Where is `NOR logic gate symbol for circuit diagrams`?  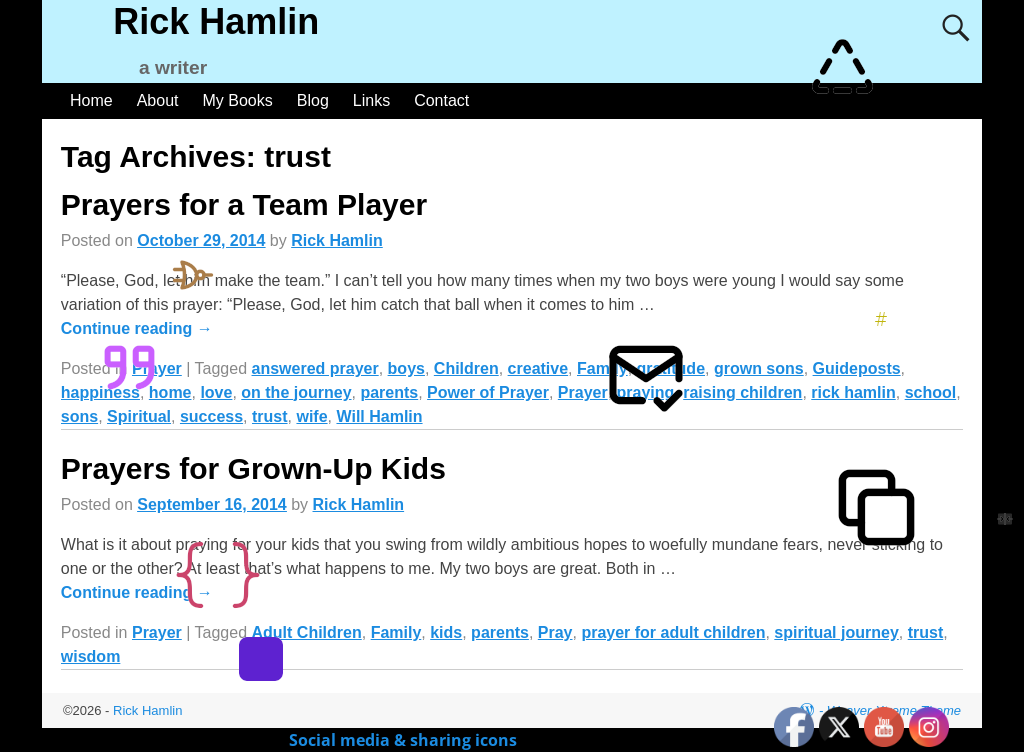 NOR logic gate symbol for circuit diagrams is located at coordinates (193, 275).